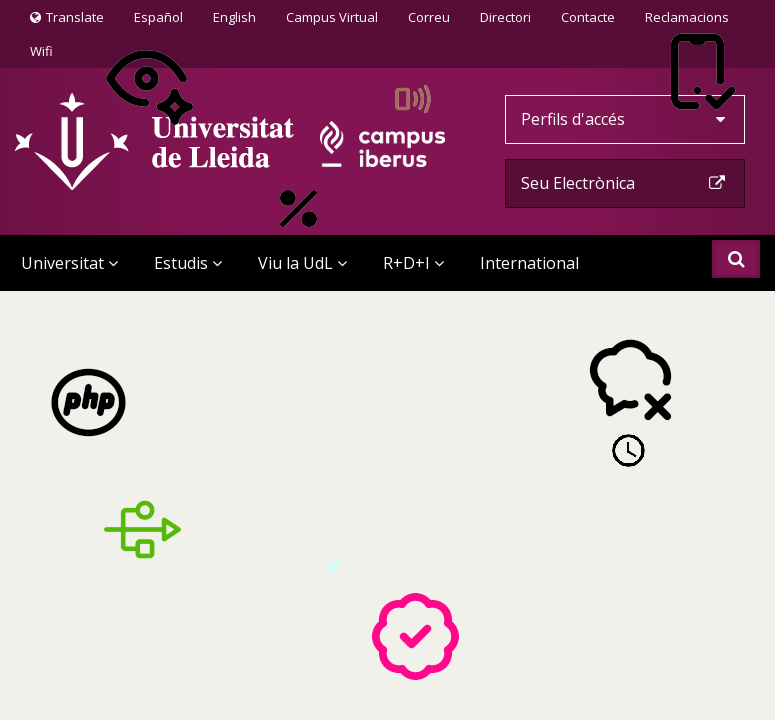 This screenshot has width=775, height=720. What do you see at coordinates (697, 71) in the screenshot?
I see `mobile device verified successfully` at bounding box center [697, 71].